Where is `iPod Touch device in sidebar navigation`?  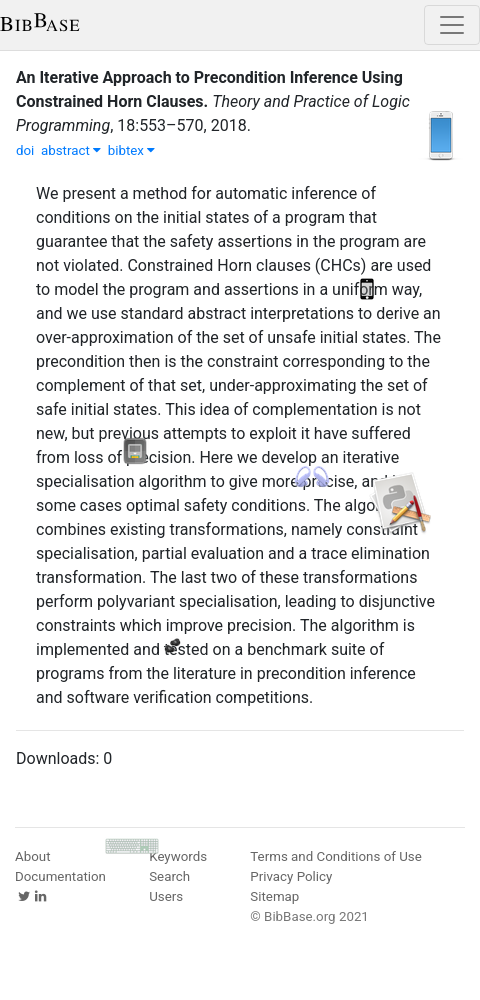 iPod Touch device in sidebar navigation is located at coordinates (367, 289).